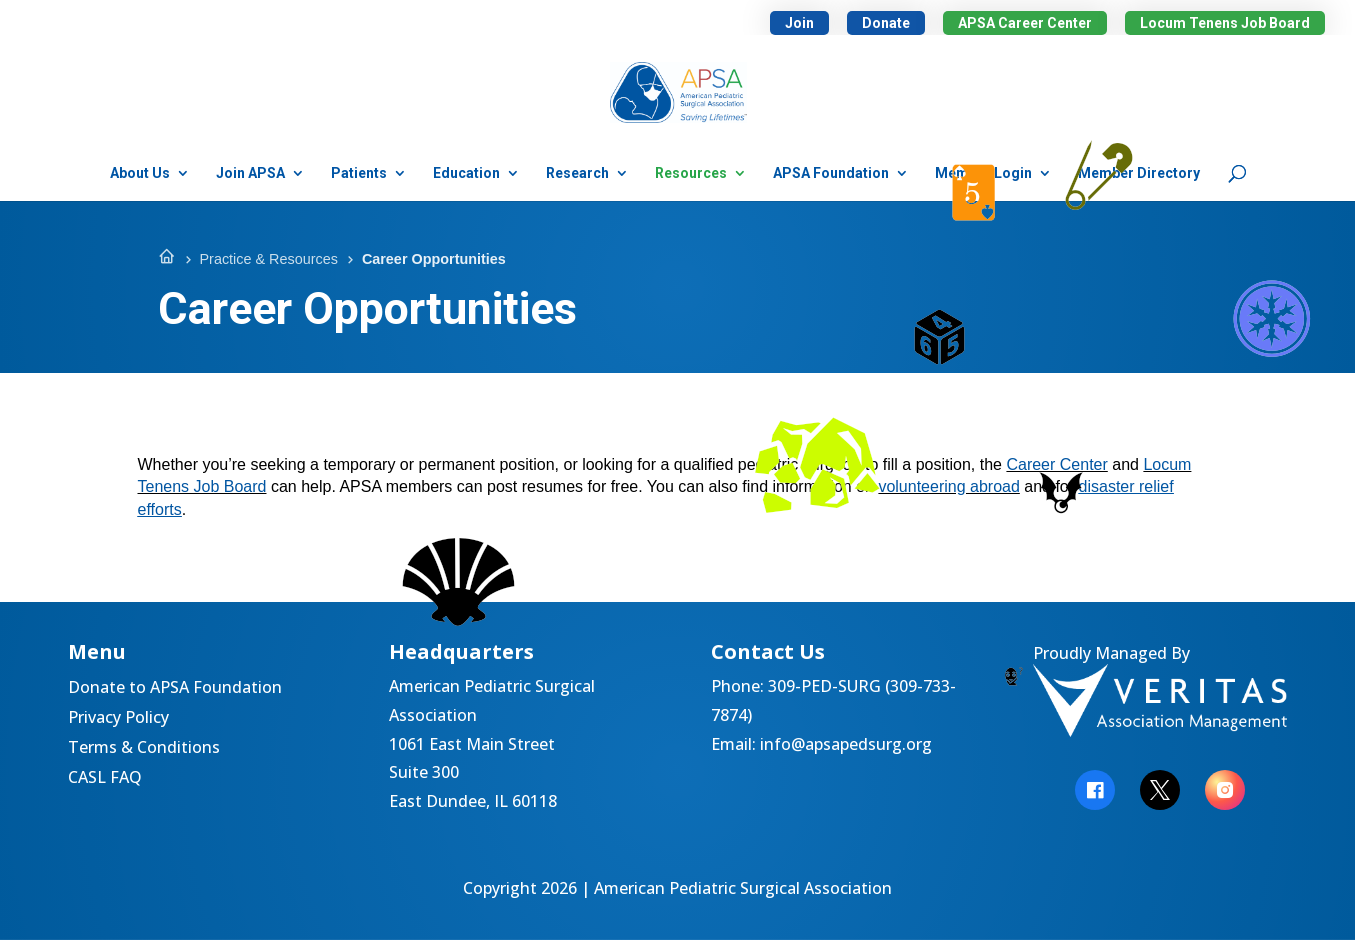 The image size is (1355, 940). Describe the element at coordinates (939, 337) in the screenshot. I see `roll dice or randomize selection` at that location.